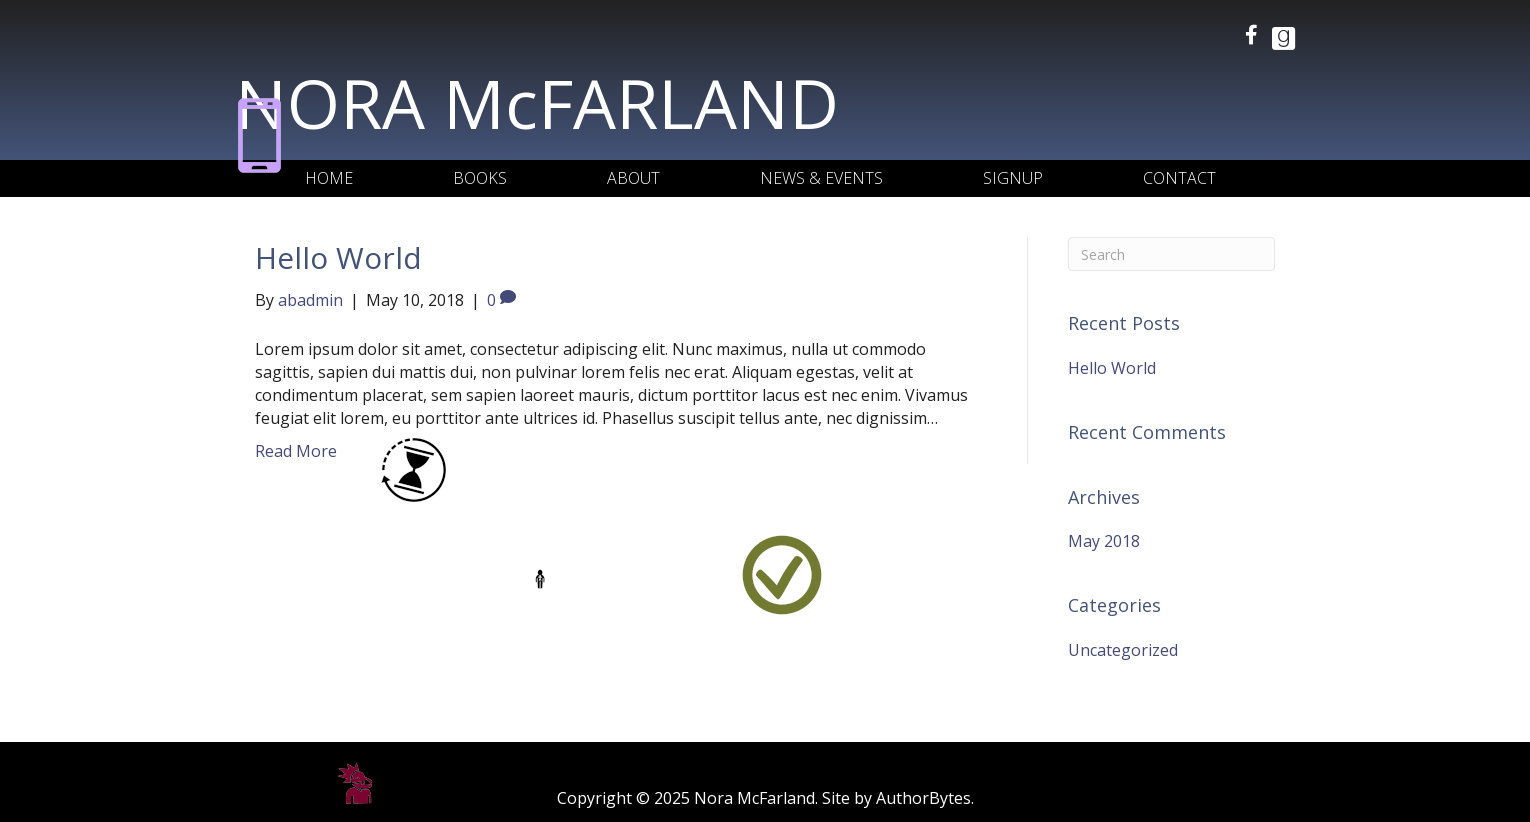  What do you see at coordinates (540, 579) in the screenshot?
I see `access meditation or mindfulness features` at bounding box center [540, 579].